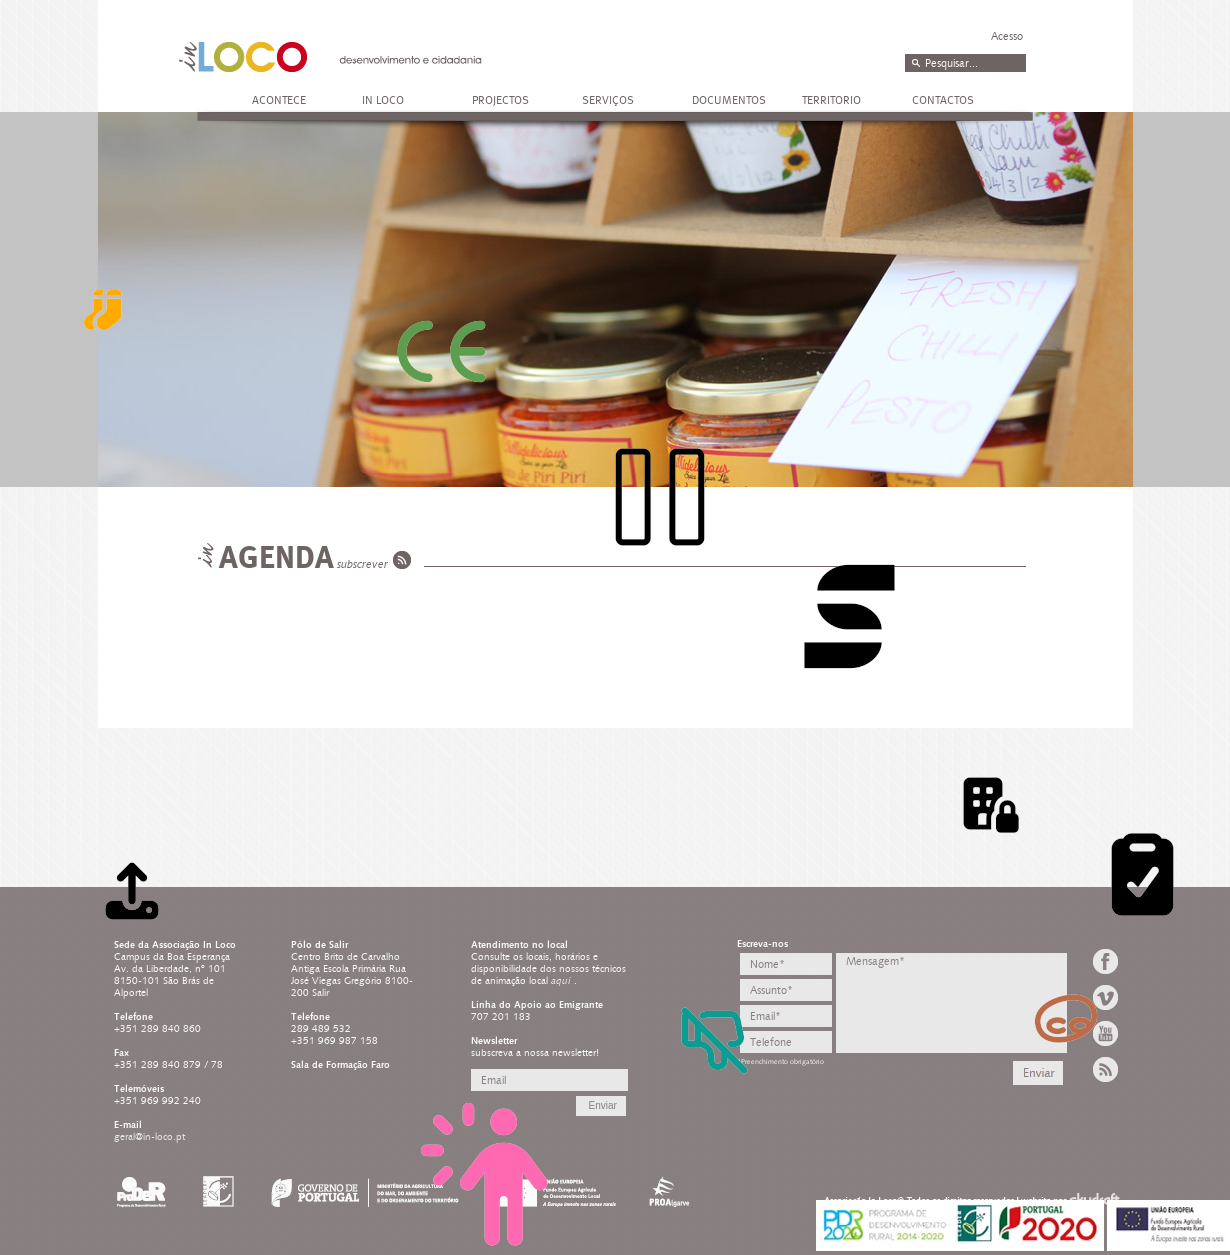  Describe the element at coordinates (132, 893) in the screenshot. I see `upload a file or document` at that location.